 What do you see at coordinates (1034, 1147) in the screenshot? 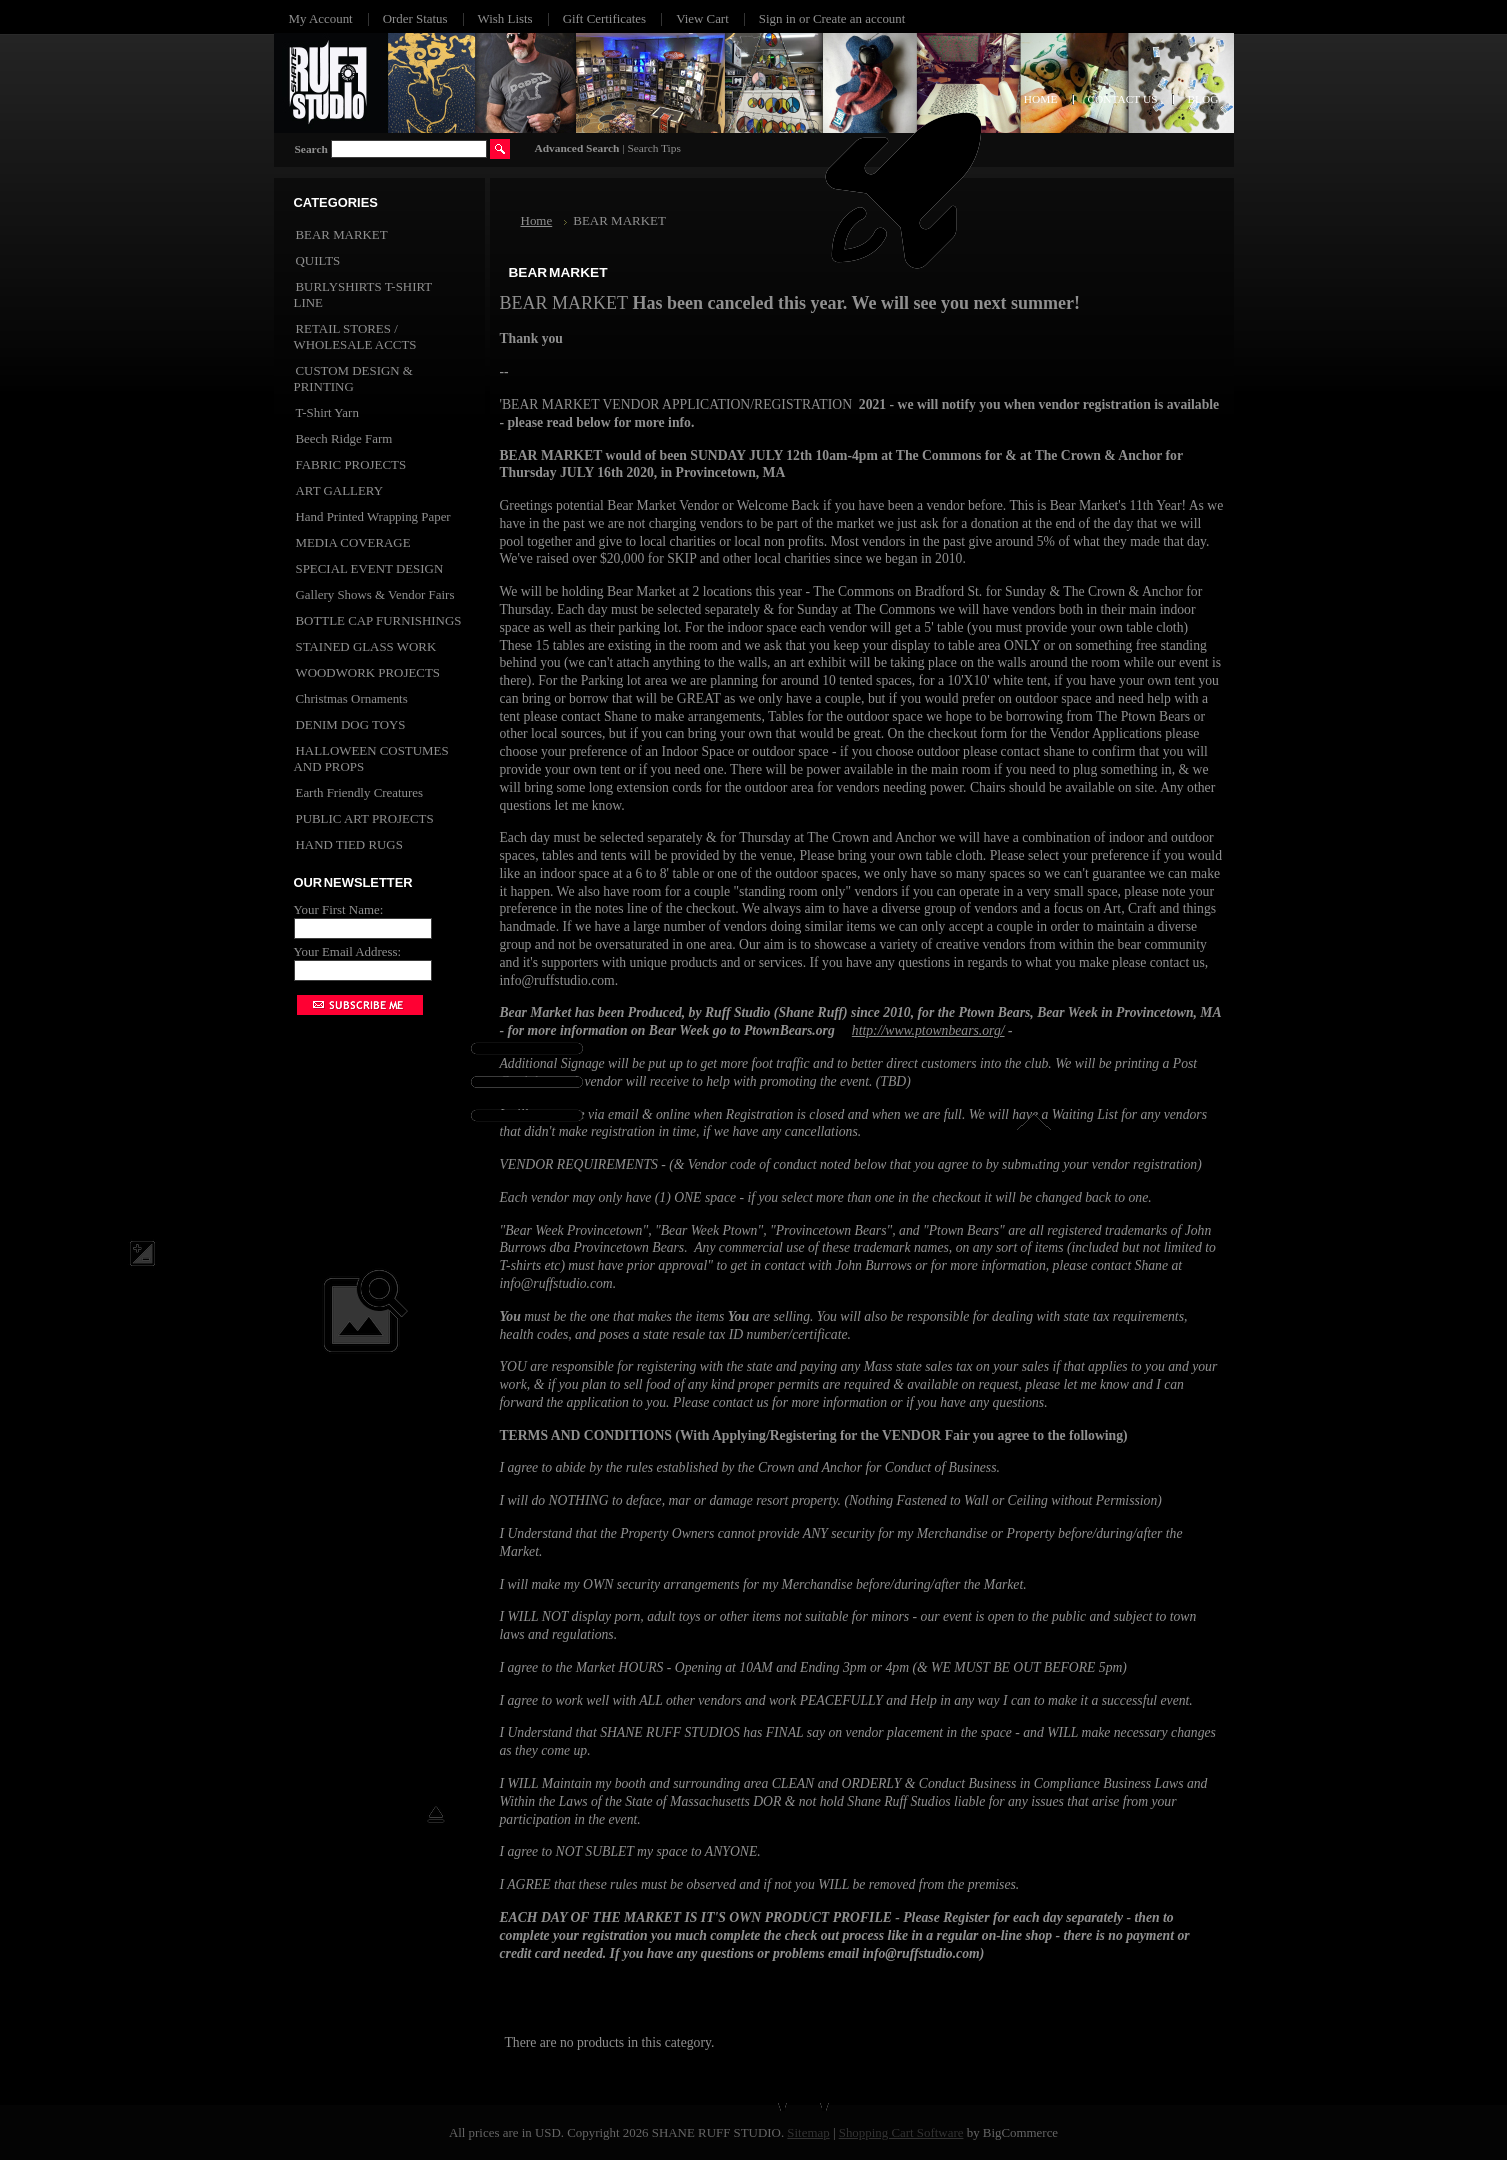
I see `upgrade to a newer version` at bounding box center [1034, 1147].